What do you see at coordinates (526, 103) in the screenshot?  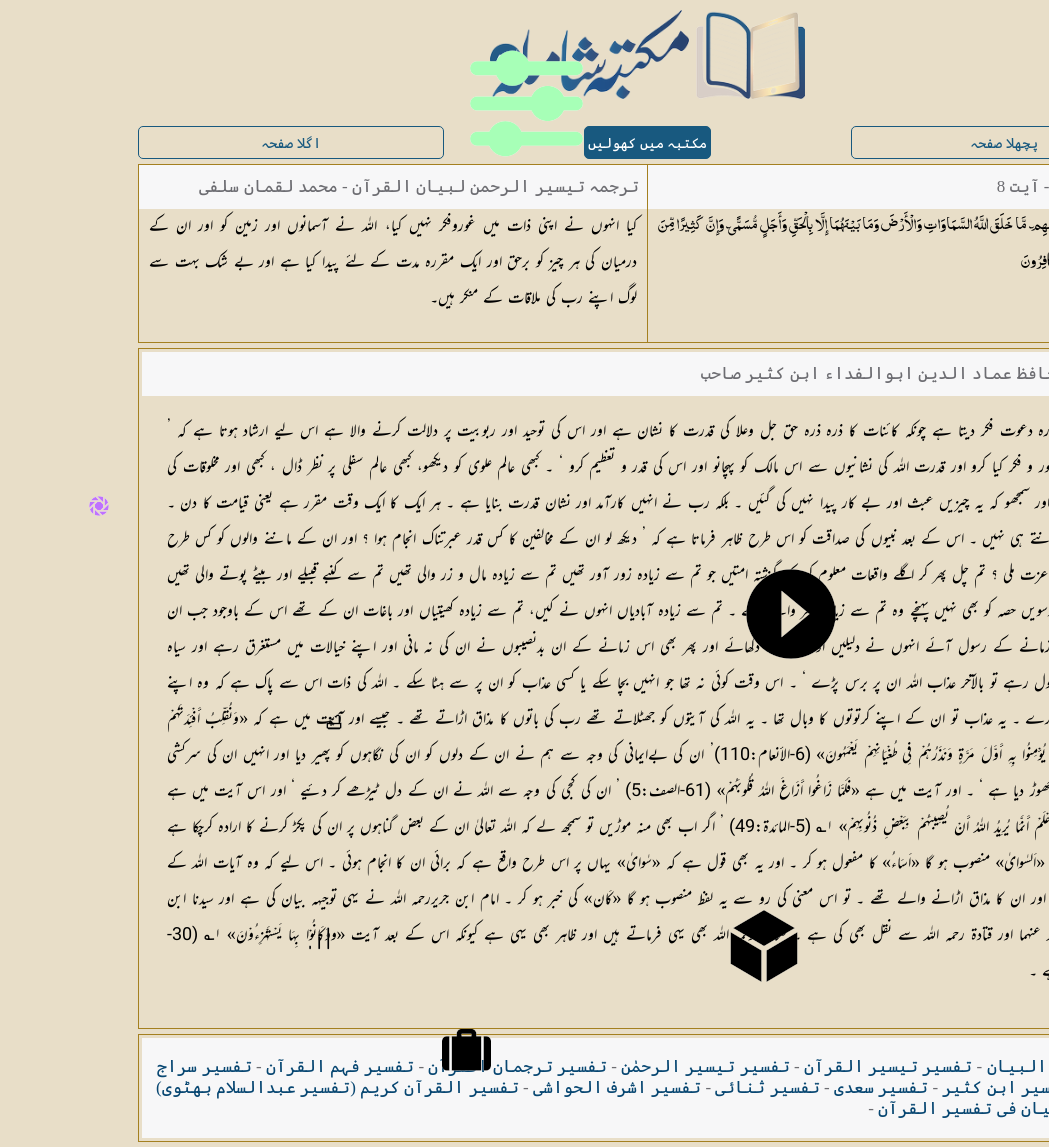 I see `adjust settings or preferences` at bounding box center [526, 103].